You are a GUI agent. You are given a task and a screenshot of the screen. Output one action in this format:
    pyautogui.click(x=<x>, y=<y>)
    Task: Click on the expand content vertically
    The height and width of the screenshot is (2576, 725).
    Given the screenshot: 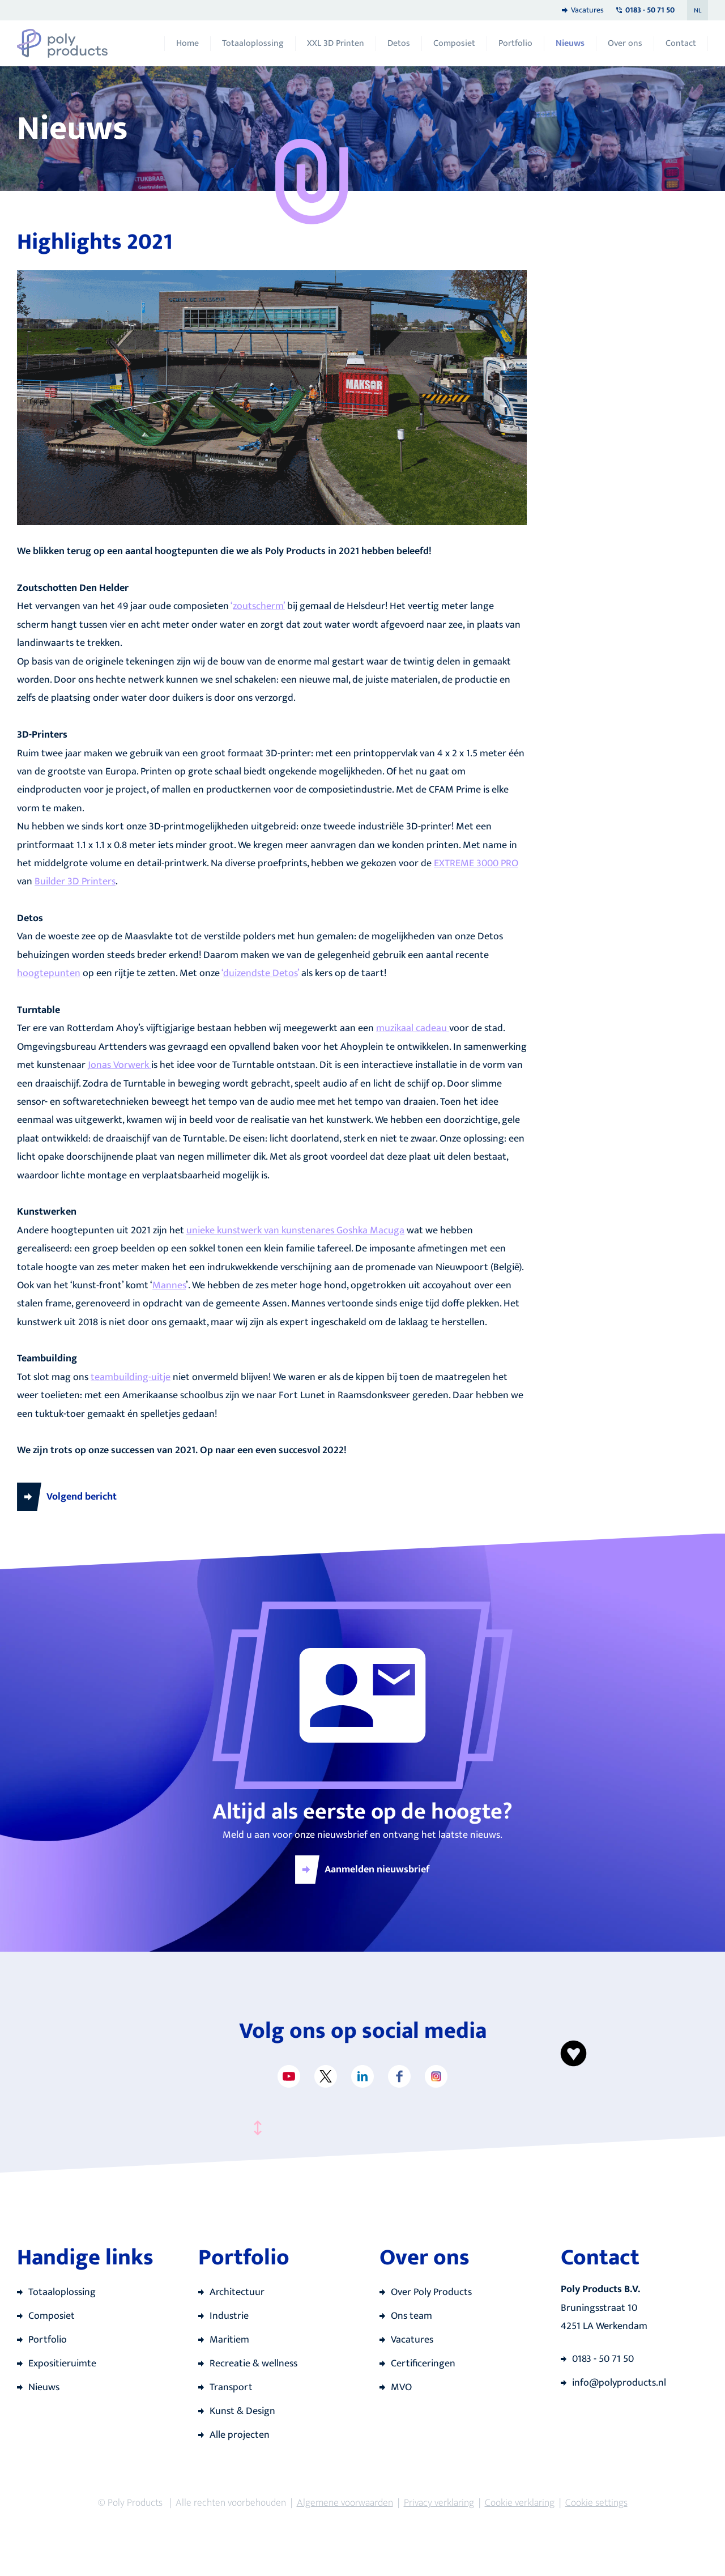 What is the action you would take?
    pyautogui.click(x=258, y=2128)
    